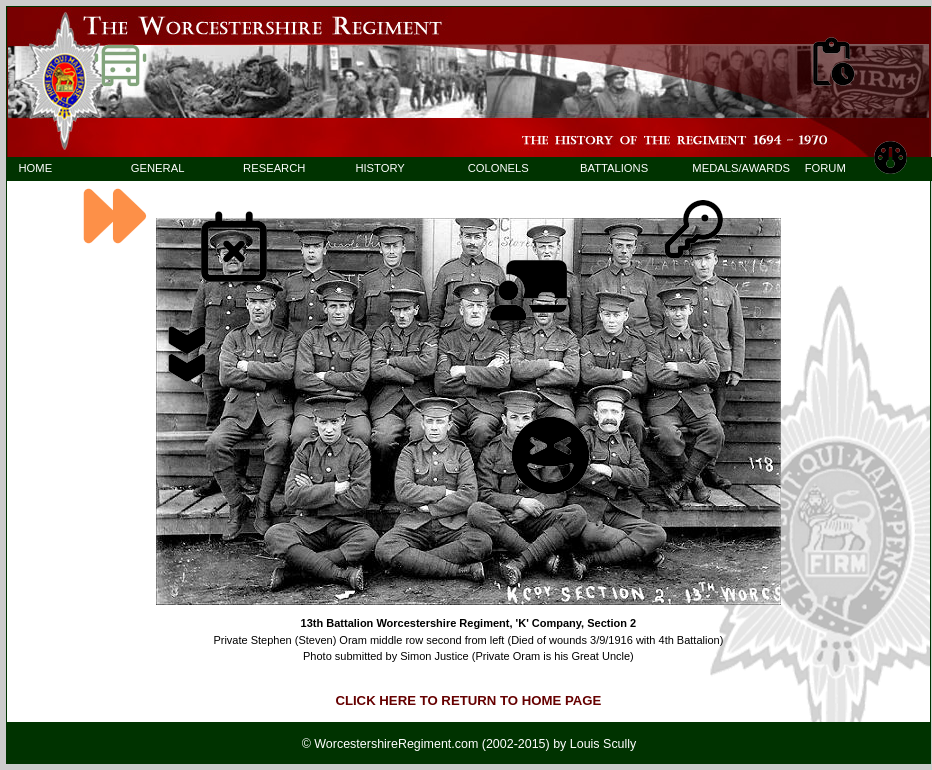  What do you see at coordinates (111, 216) in the screenshot?
I see `skip to the next track` at bounding box center [111, 216].